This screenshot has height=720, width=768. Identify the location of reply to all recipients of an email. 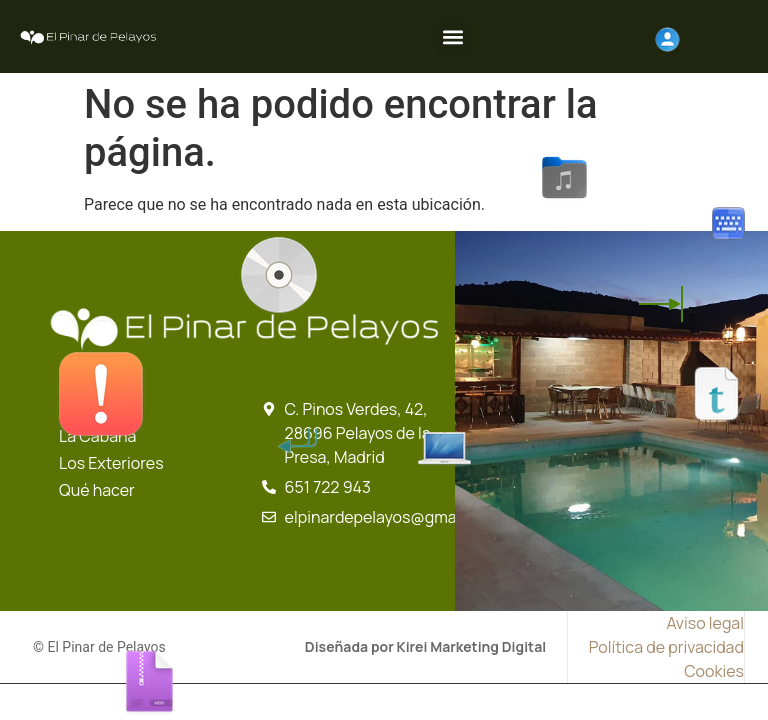
(297, 438).